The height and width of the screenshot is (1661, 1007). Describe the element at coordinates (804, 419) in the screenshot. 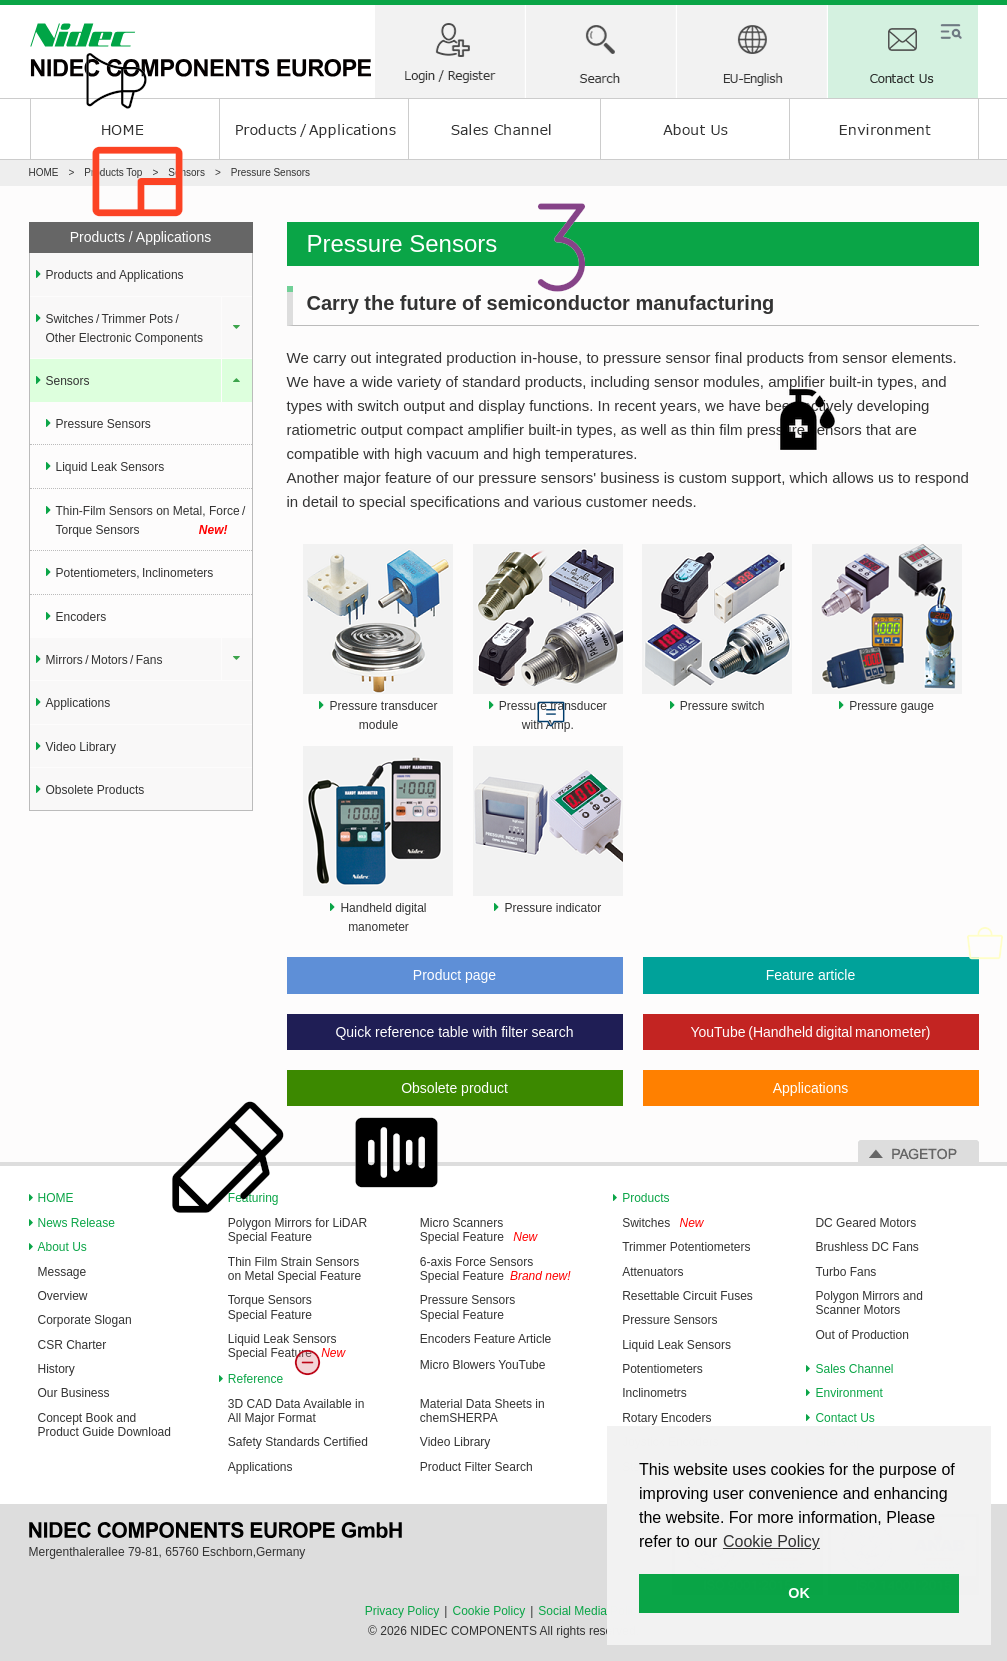

I see `access hand sanitizer station location` at that location.